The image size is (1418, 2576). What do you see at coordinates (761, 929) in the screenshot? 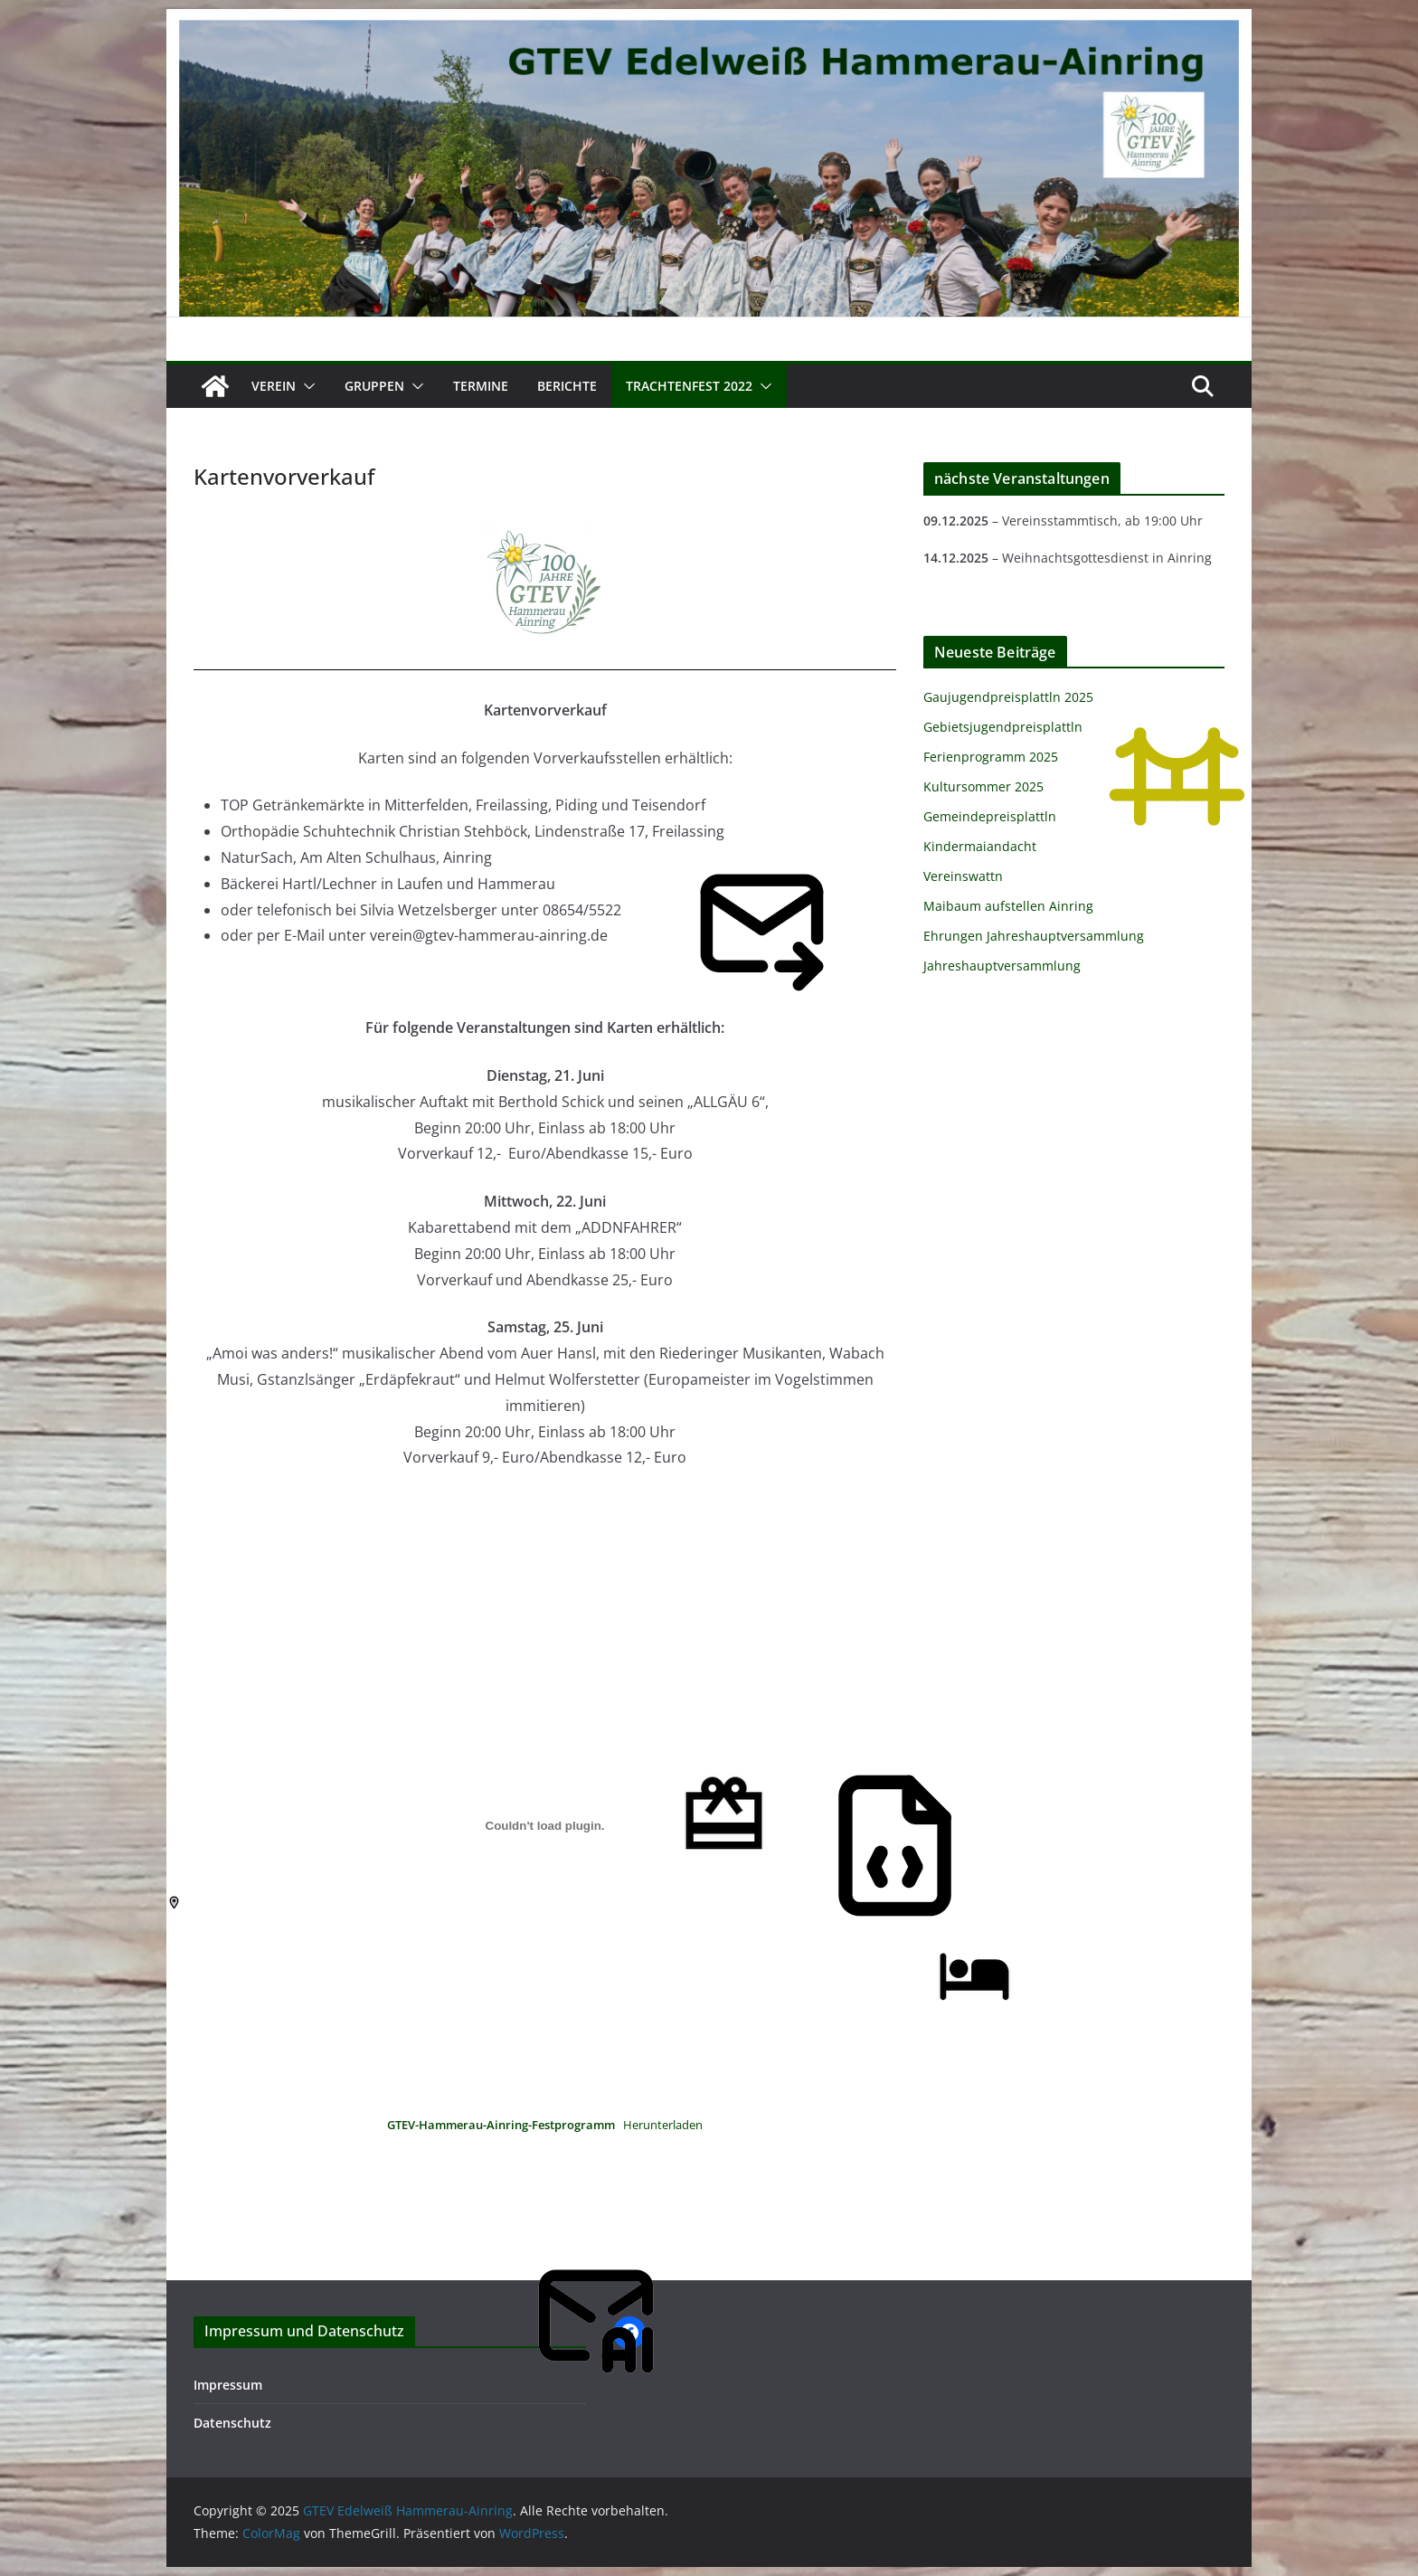
I see `forward this email to another recipient` at bounding box center [761, 929].